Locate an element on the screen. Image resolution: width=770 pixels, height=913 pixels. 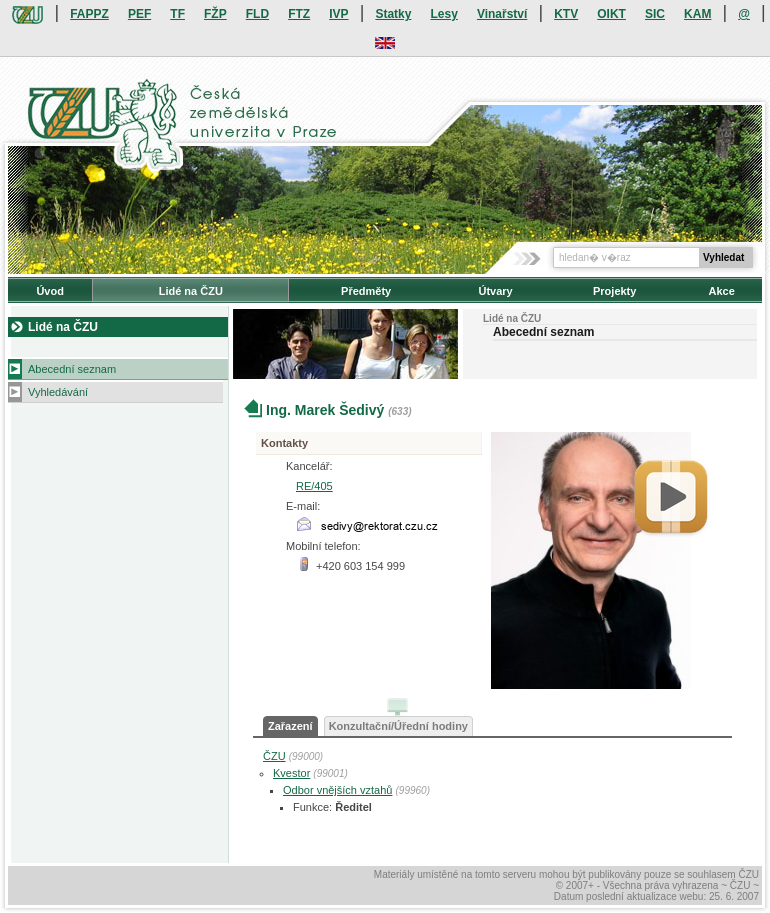
system codec or media component file is located at coordinates (671, 498).